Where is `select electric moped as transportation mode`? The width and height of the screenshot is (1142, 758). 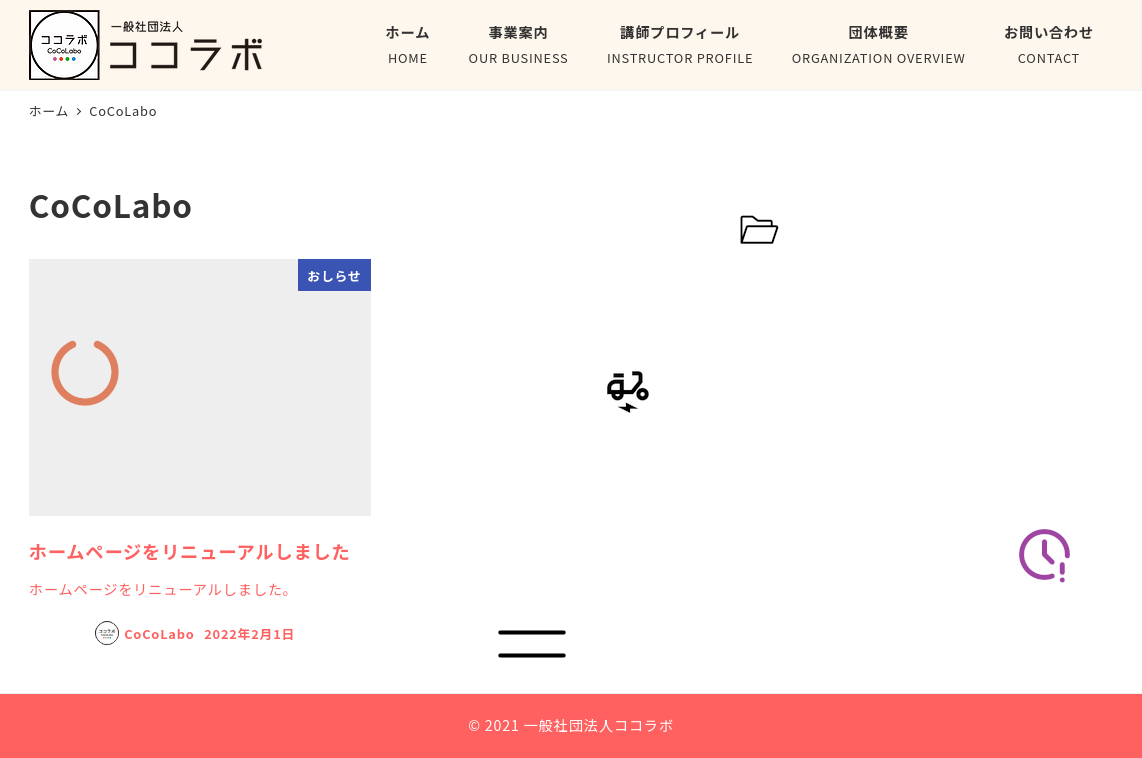 select electric moped as transportation mode is located at coordinates (628, 390).